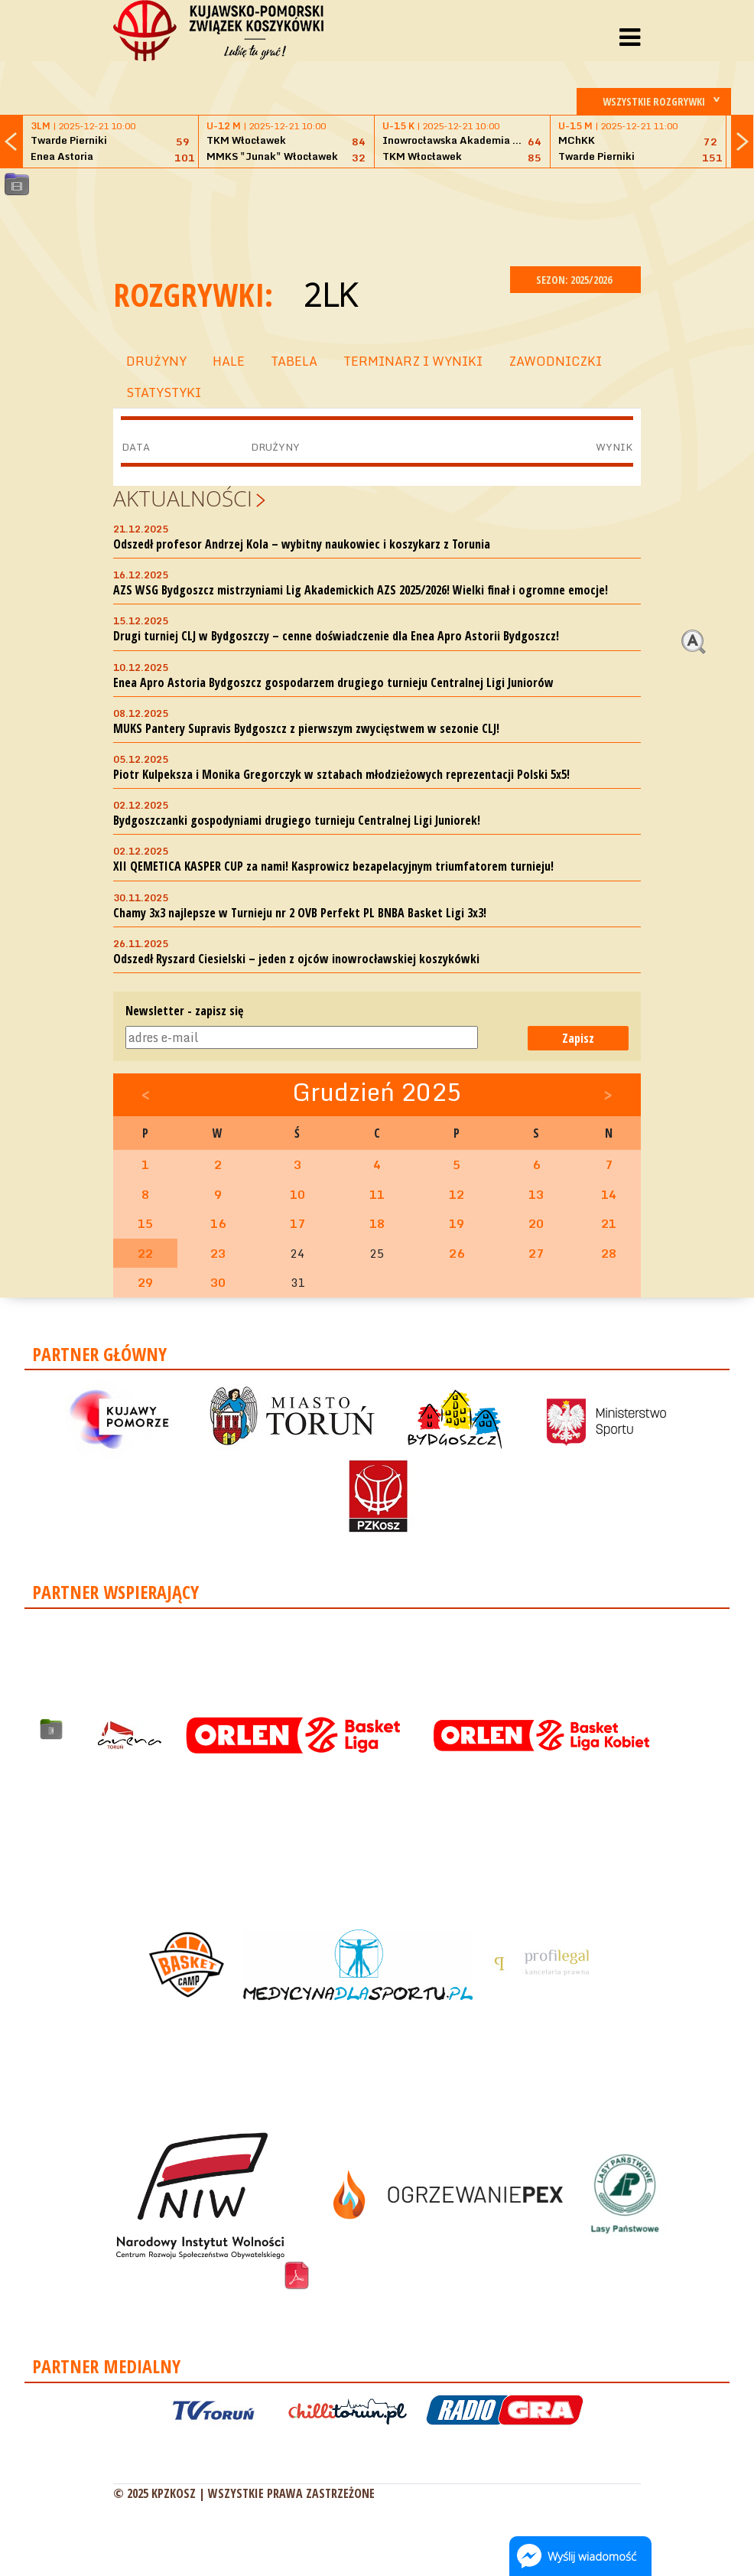 This screenshot has width=754, height=2576. Describe the element at coordinates (51, 1729) in the screenshot. I see `access your templates folder` at that location.